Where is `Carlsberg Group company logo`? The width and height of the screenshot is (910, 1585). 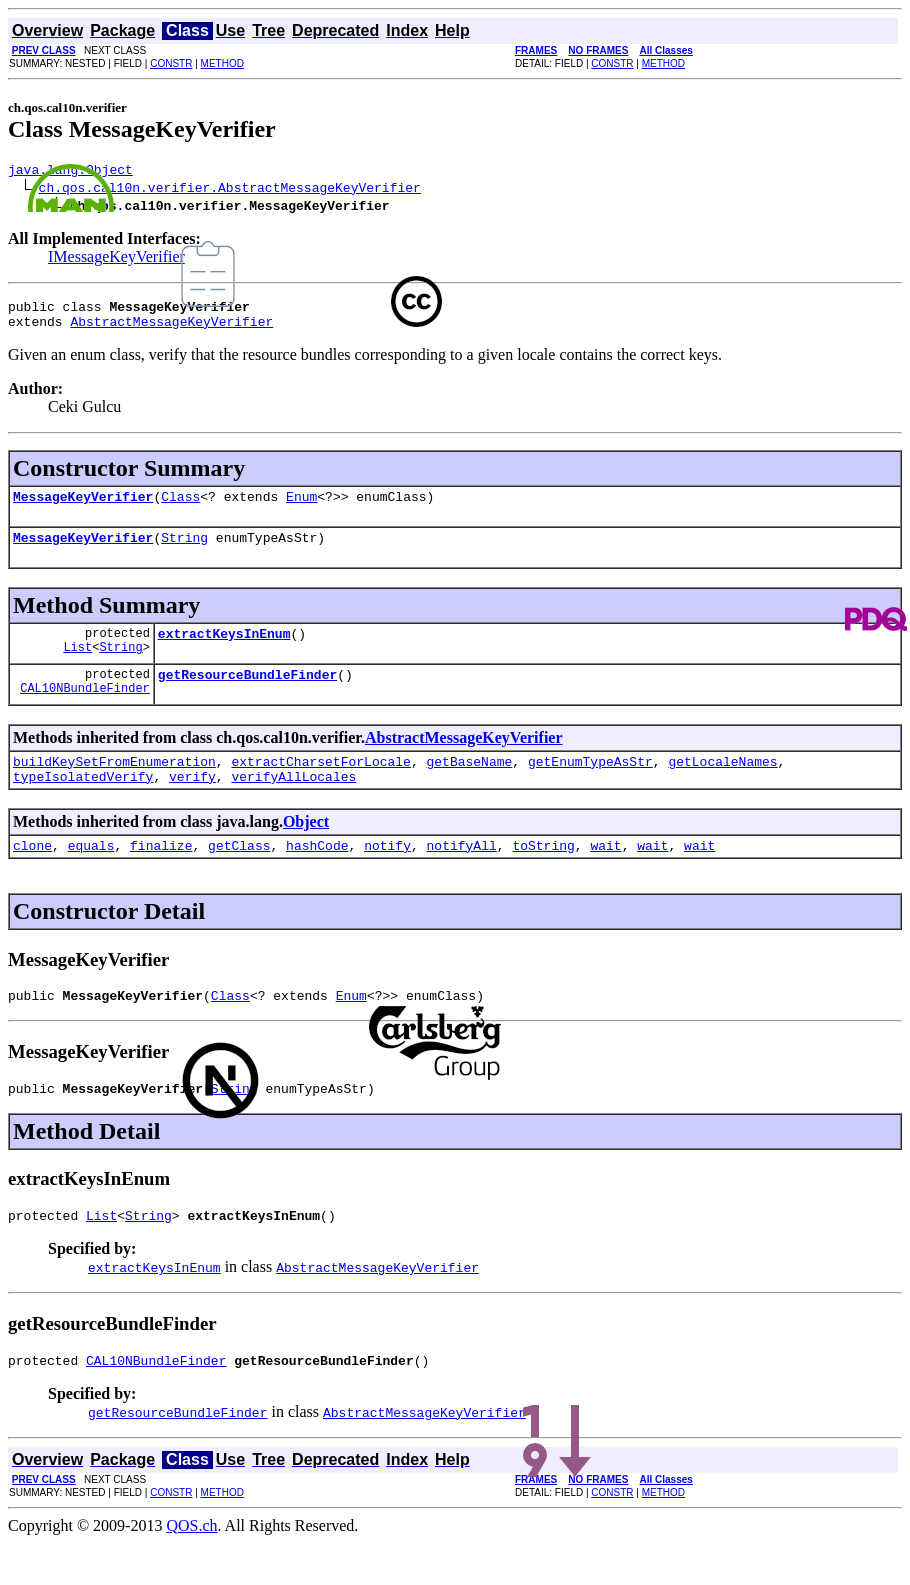 Carlsberg Group company logo is located at coordinates (435, 1043).